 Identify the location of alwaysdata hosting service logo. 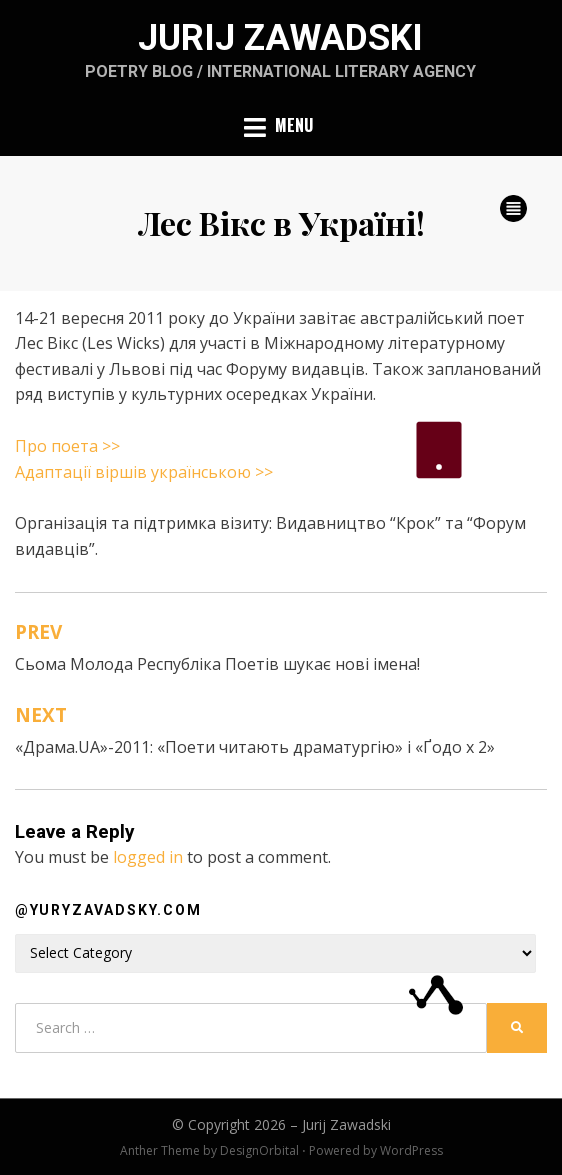
(436, 995).